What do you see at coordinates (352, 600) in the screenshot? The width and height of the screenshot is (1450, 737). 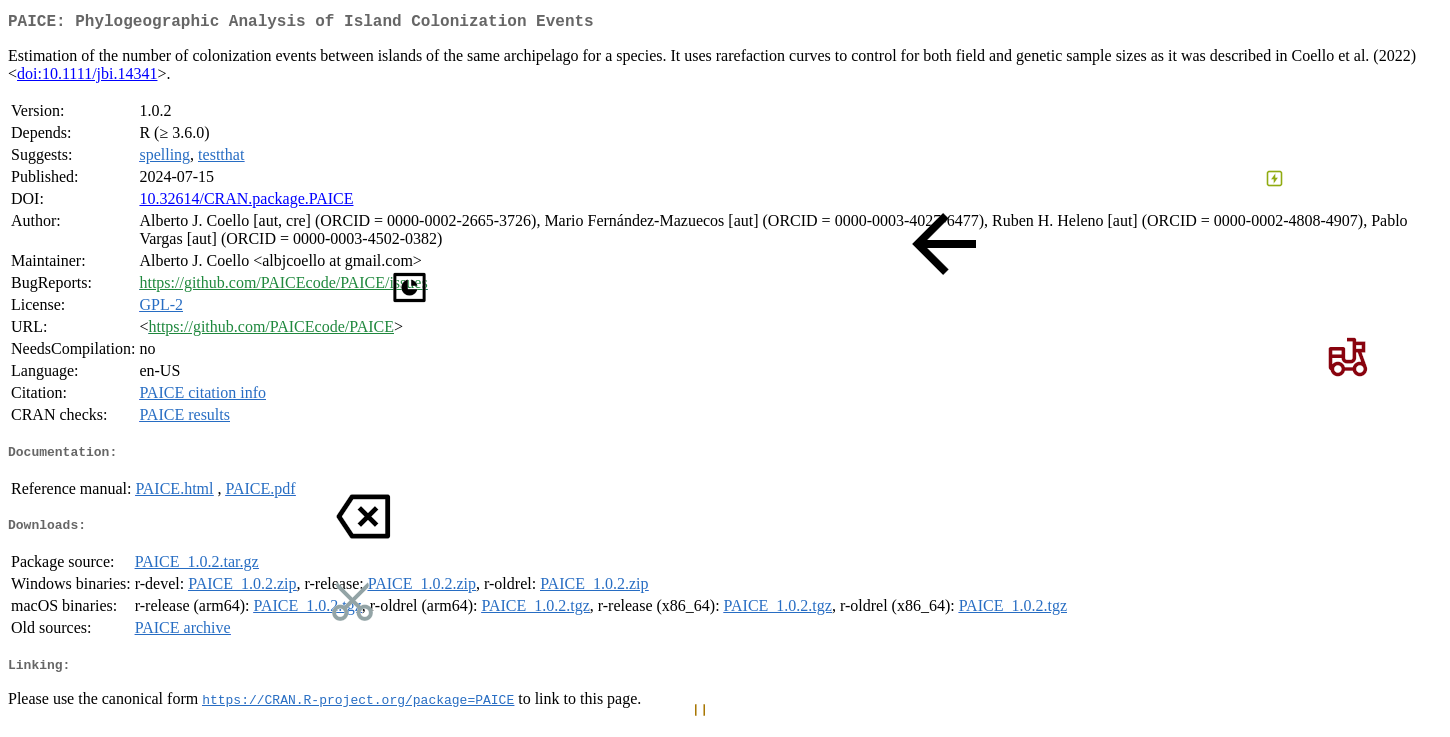 I see `cut selected content` at bounding box center [352, 600].